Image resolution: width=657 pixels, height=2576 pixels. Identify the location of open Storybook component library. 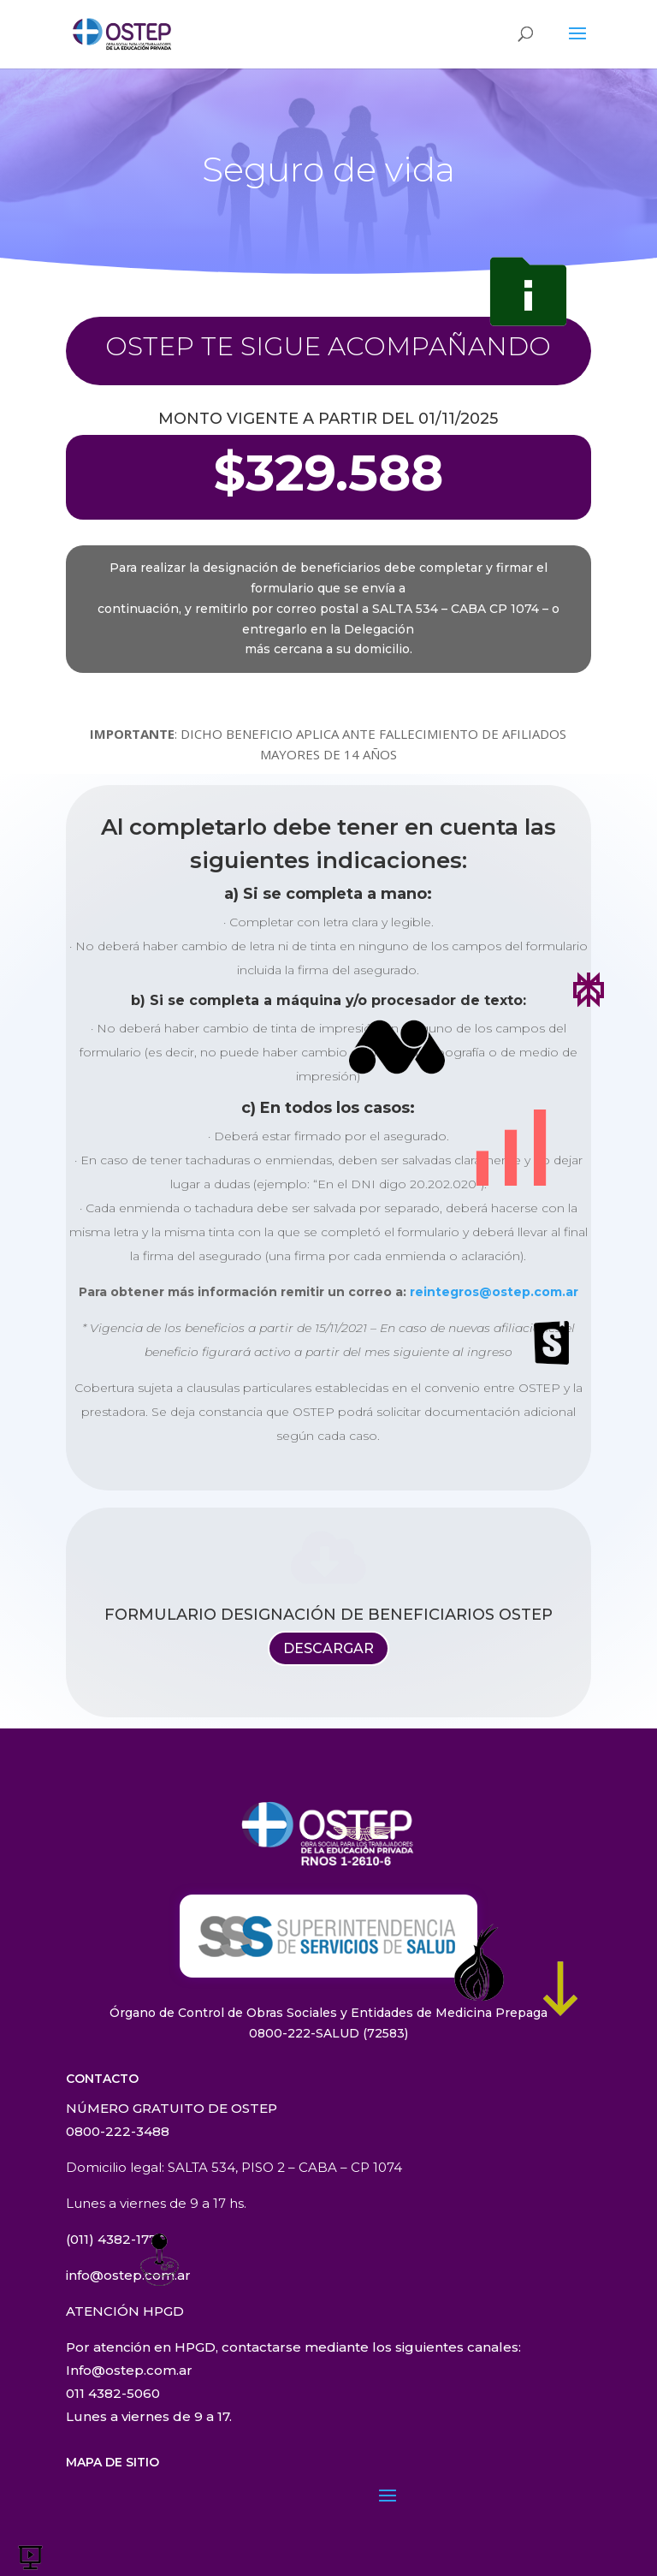
(551, 1342).